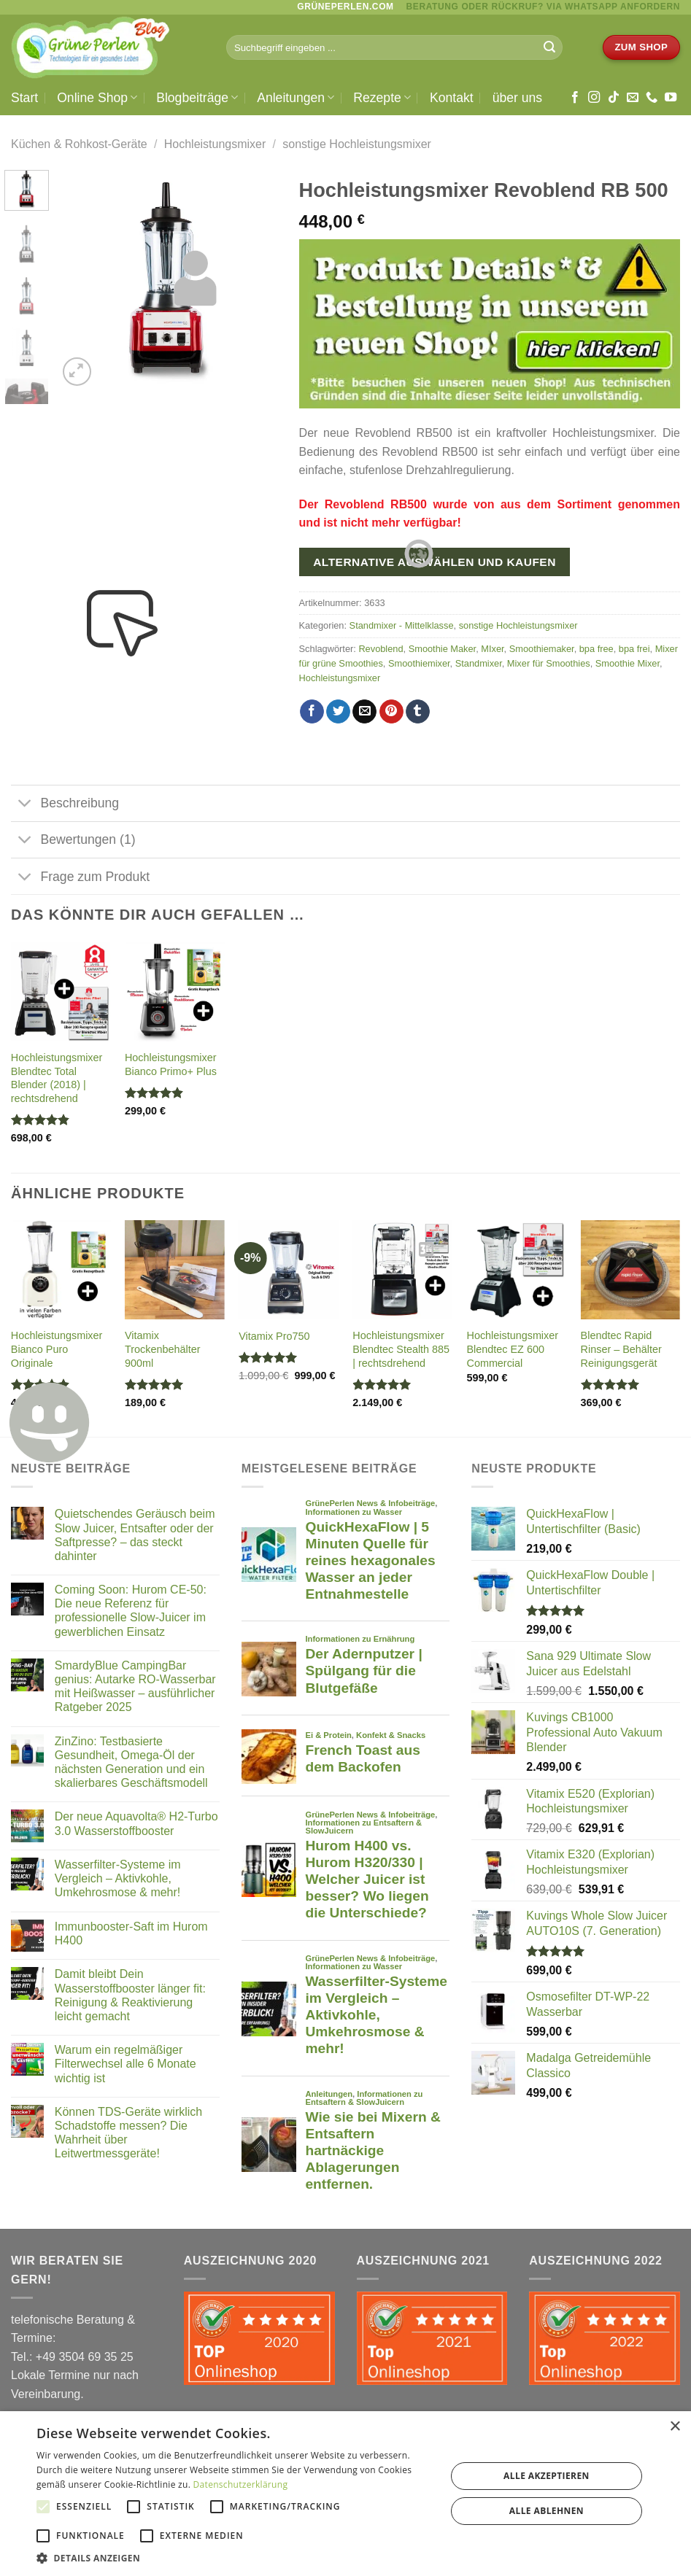 Image resolution: width=691 pixels, height=2576 pixels. Describe the element at coordinates (195, 276) in the screenshot. I see `default user profile placeholder` at that location.